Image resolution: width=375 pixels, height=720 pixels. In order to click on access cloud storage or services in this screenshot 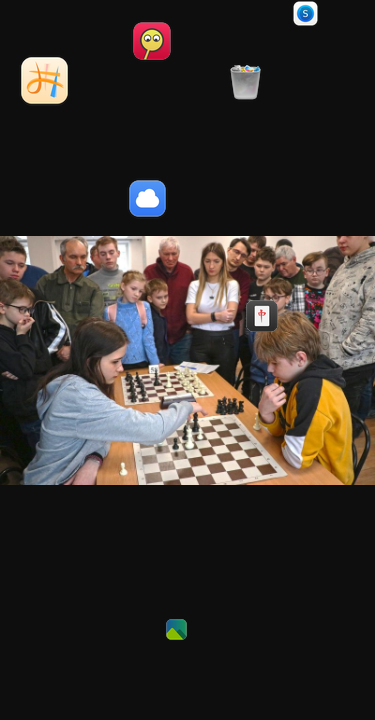, I will do `click(147, 198)`.